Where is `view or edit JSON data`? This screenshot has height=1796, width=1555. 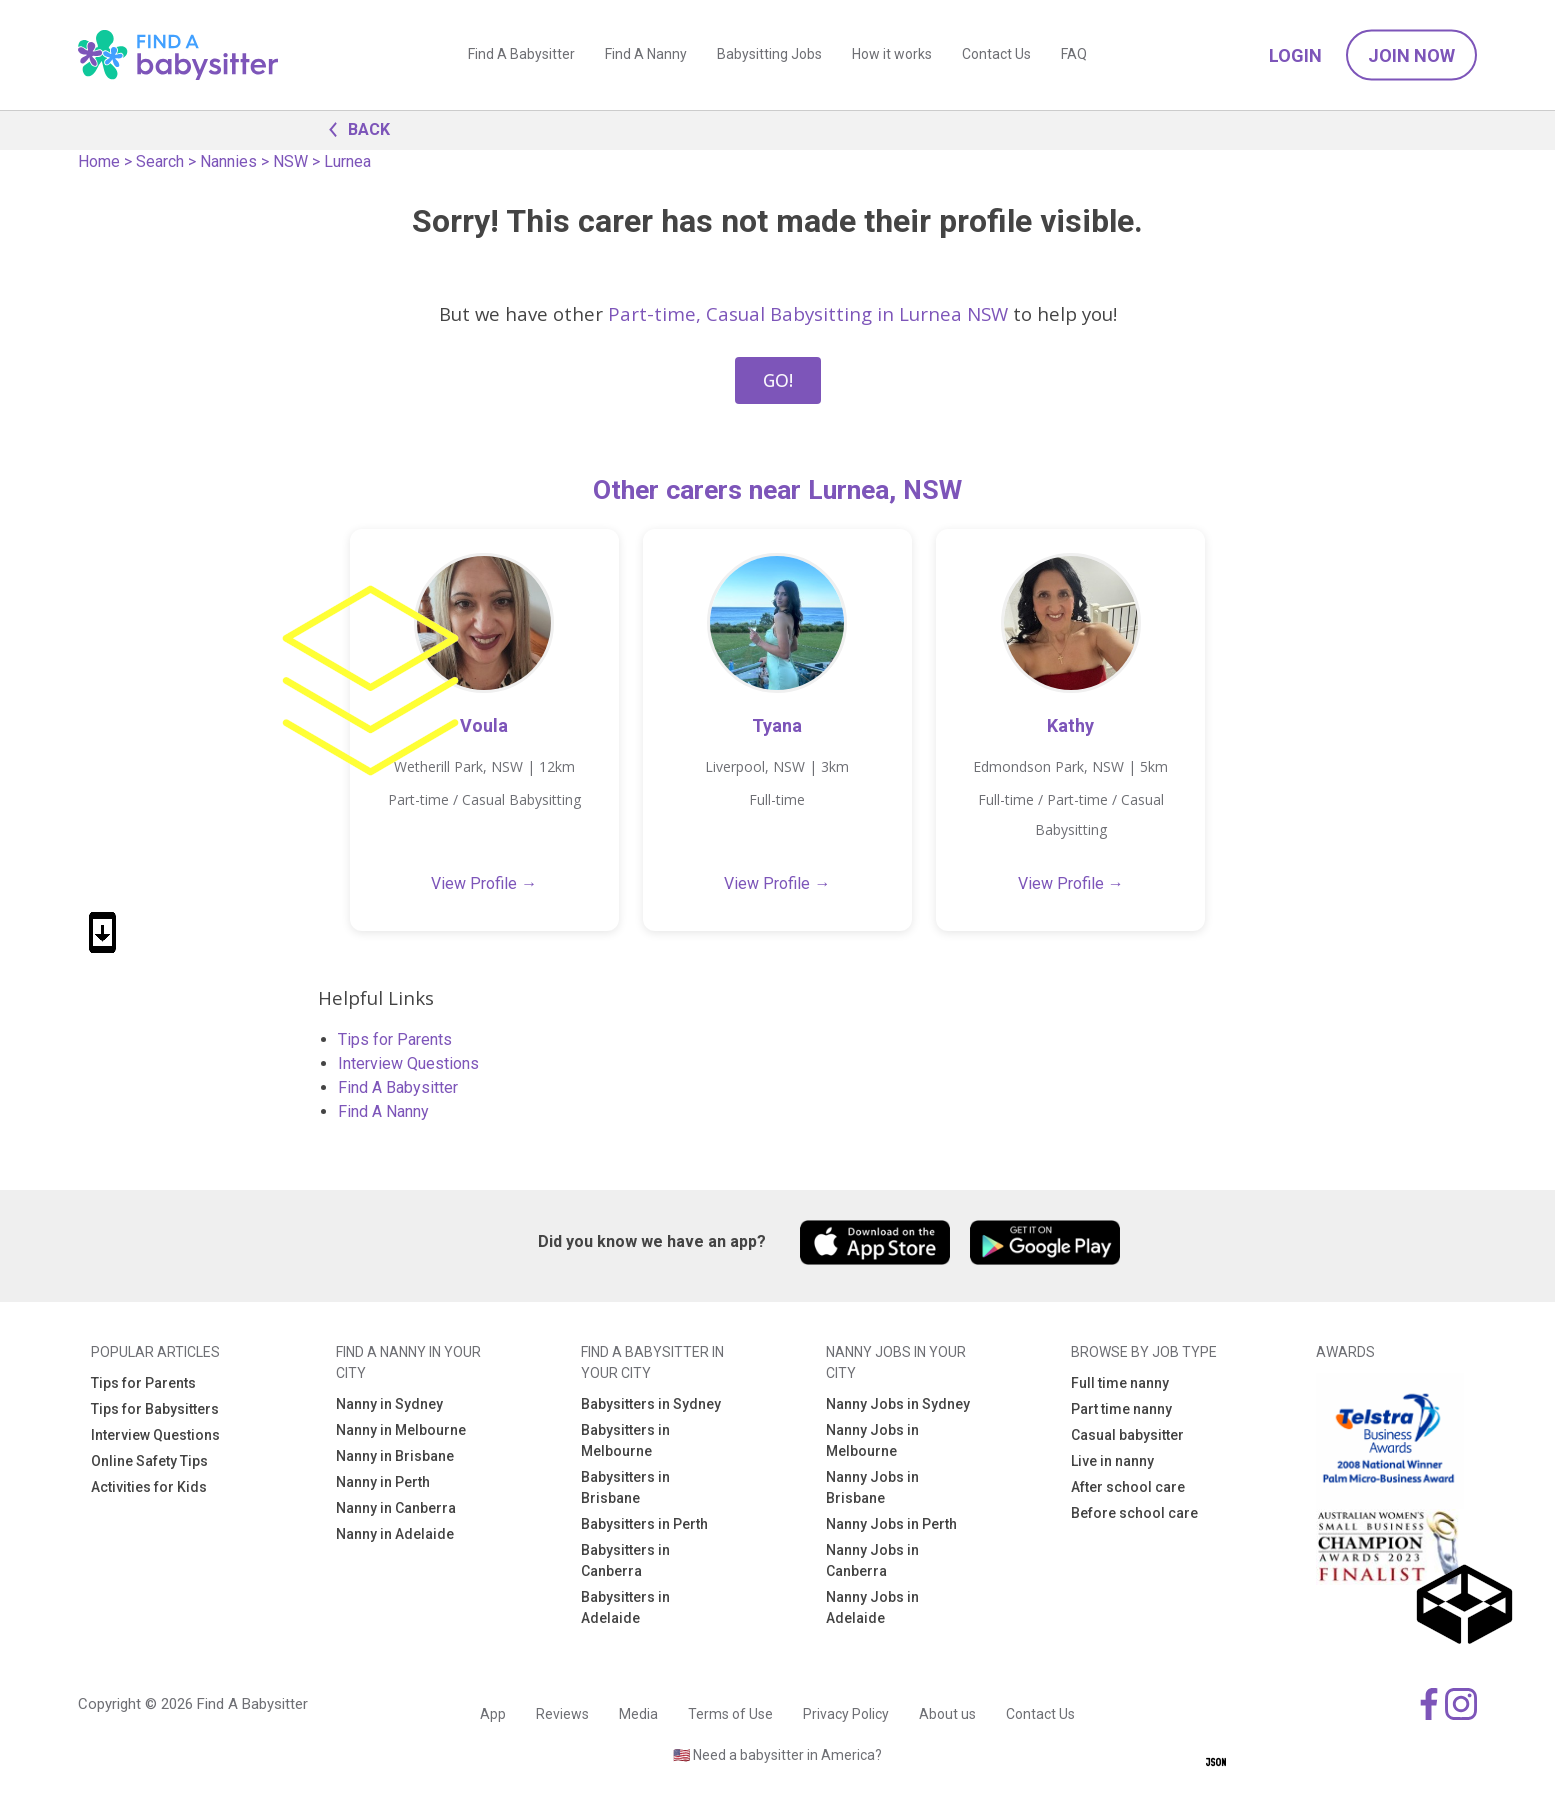 view or edit JSON data is located at coordinates (1216, 1762).